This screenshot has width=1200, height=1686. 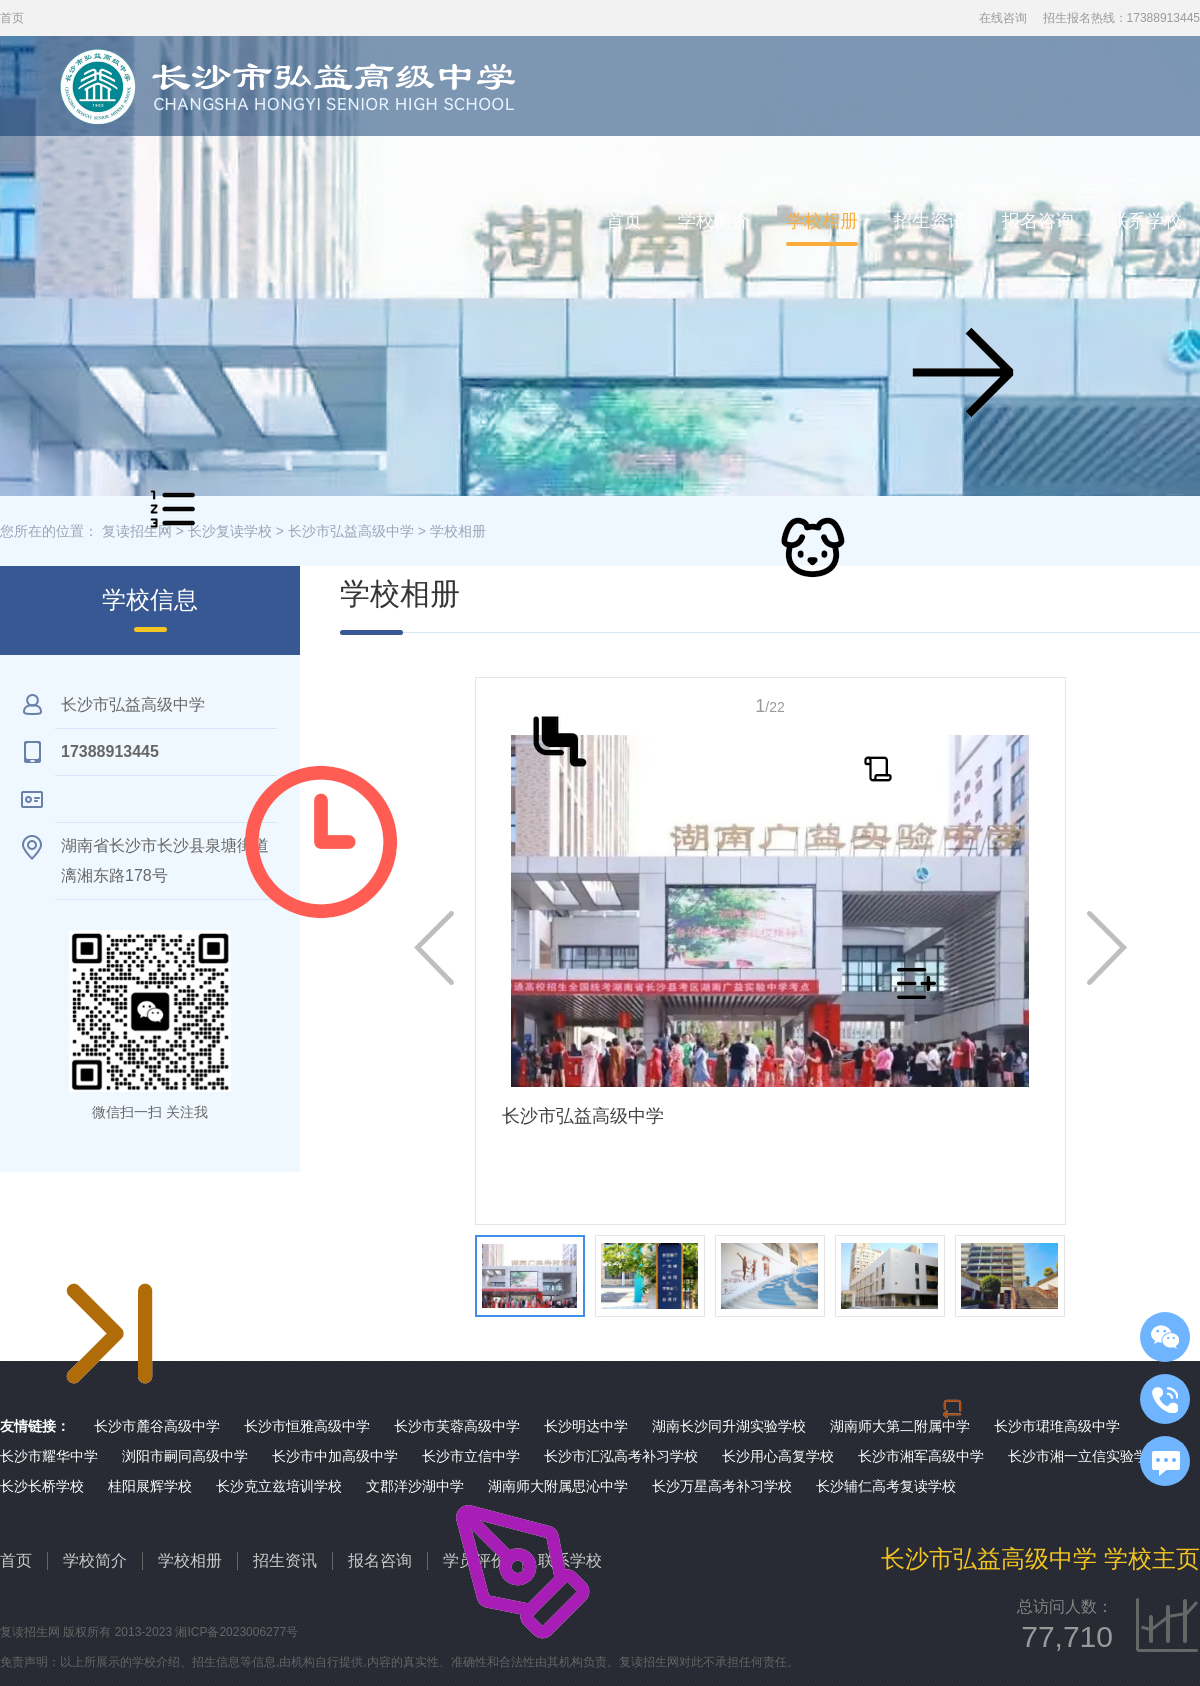 I want to click on skip to the end of a playlist or track, so click(x=109, y=1333).